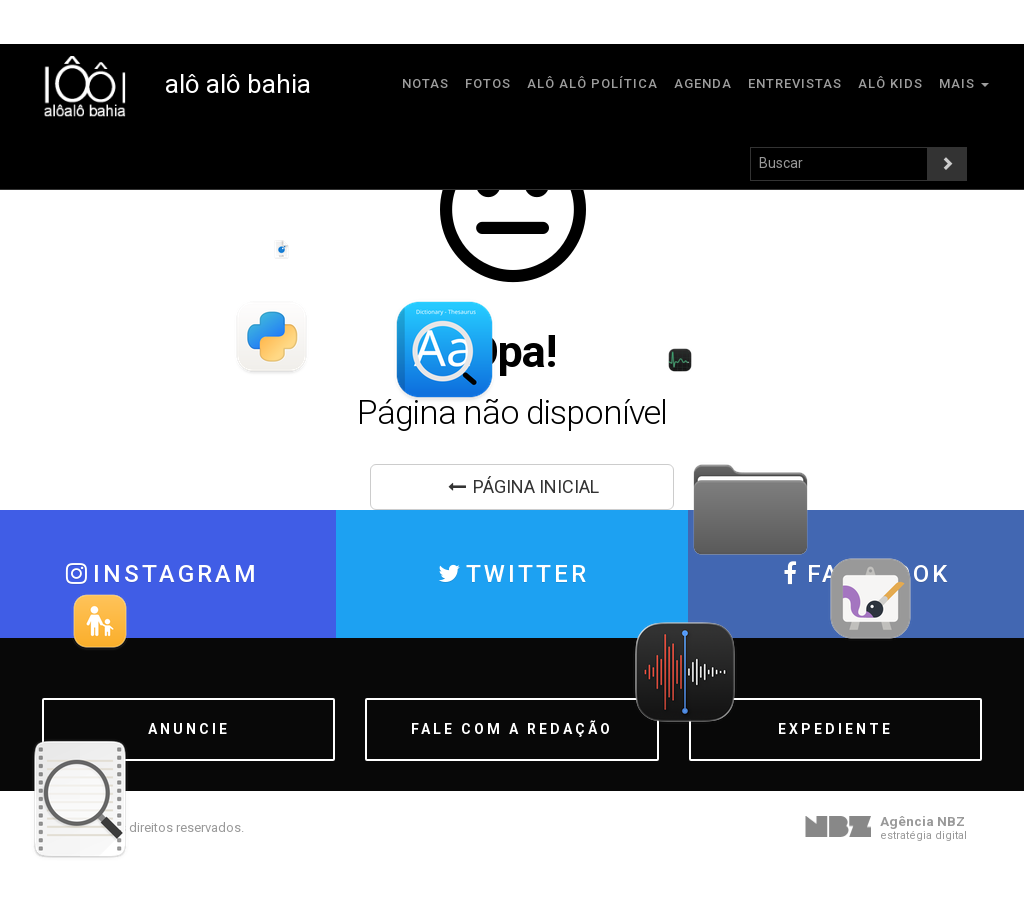 The image size is (1024, 897). What do you see at coordinates (870, 598) in the screenshot?
I see `create or design a new software project` at bounding box center [870, 598].